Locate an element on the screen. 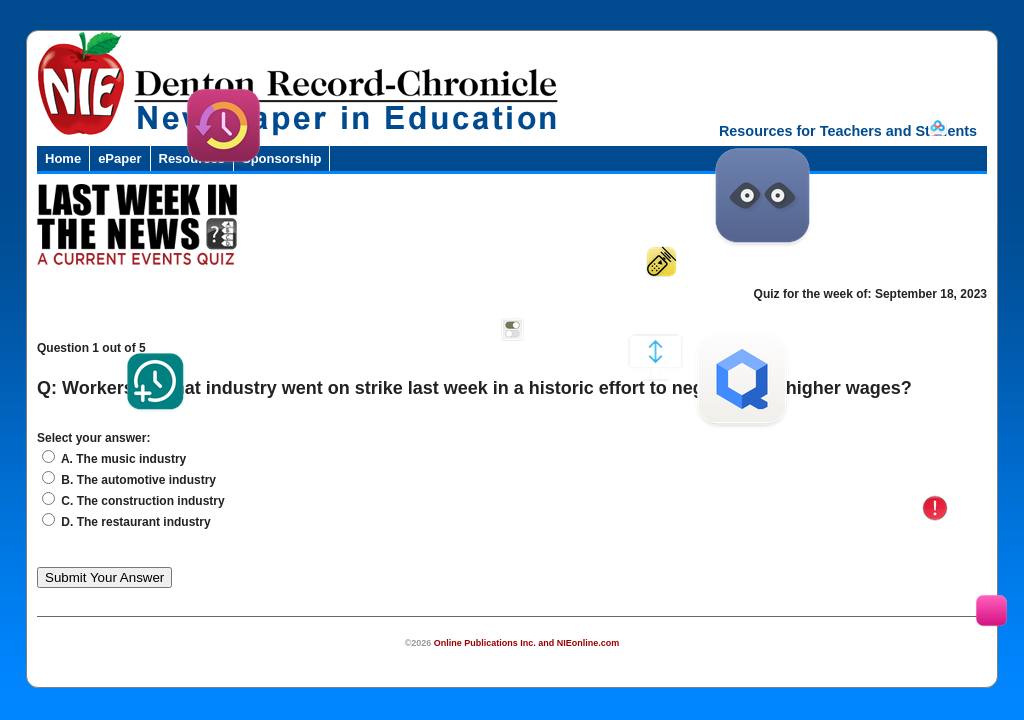 This screenshot has height=720, width=1024. blank app icon template for customization is located at coordinates (991, 610).